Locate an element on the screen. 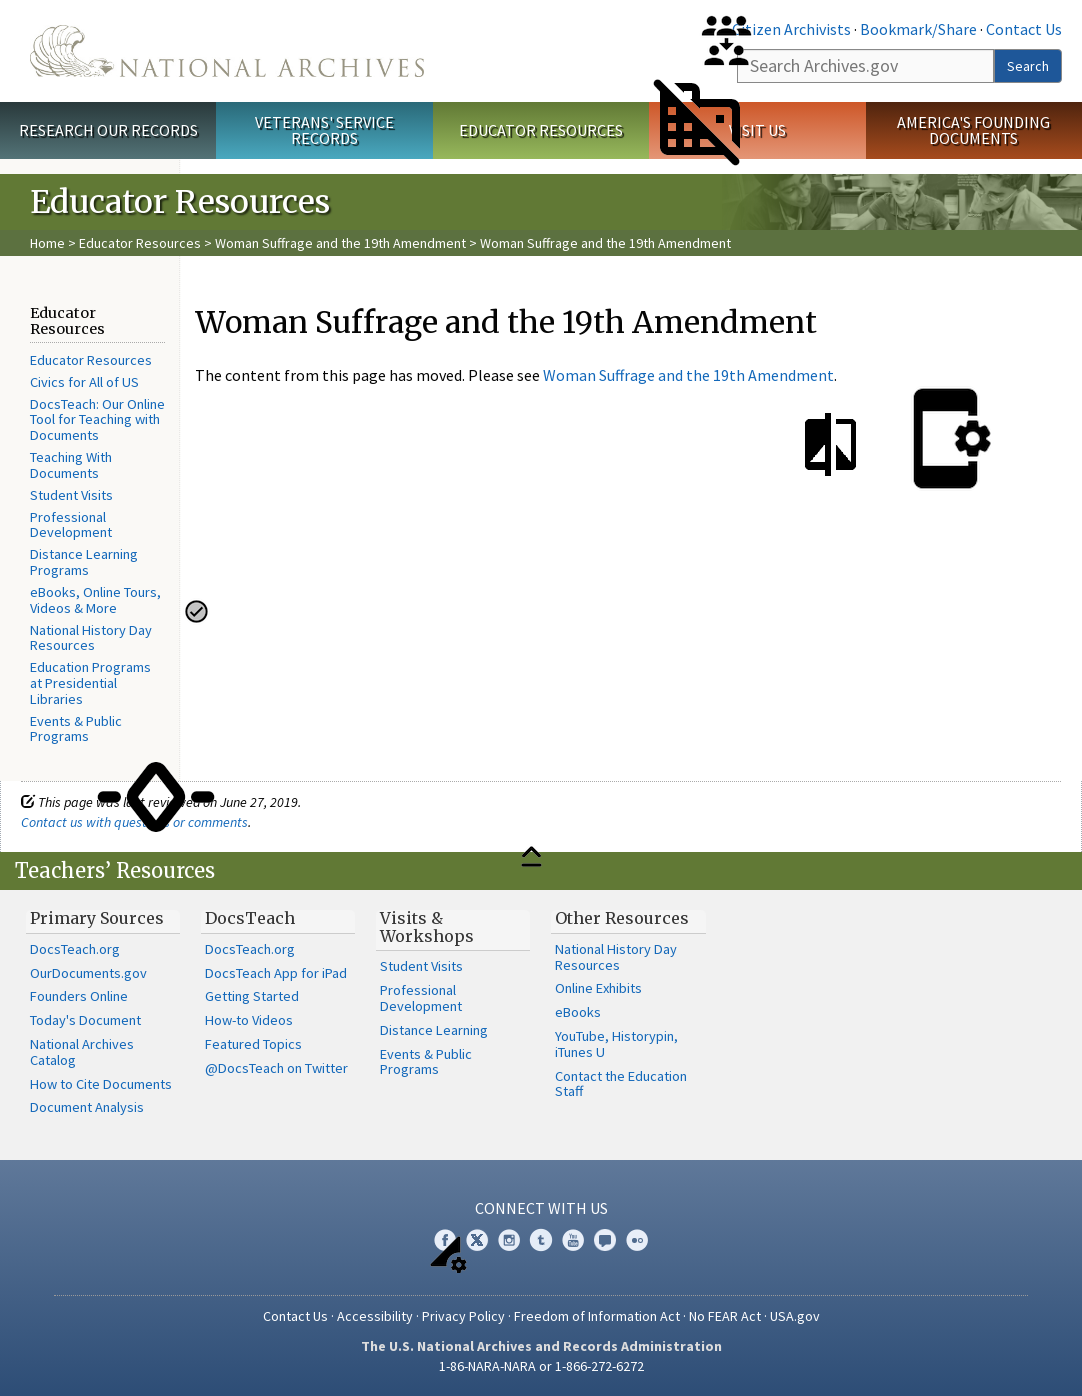  compare two images side by side is located at coordinates (830, 444).